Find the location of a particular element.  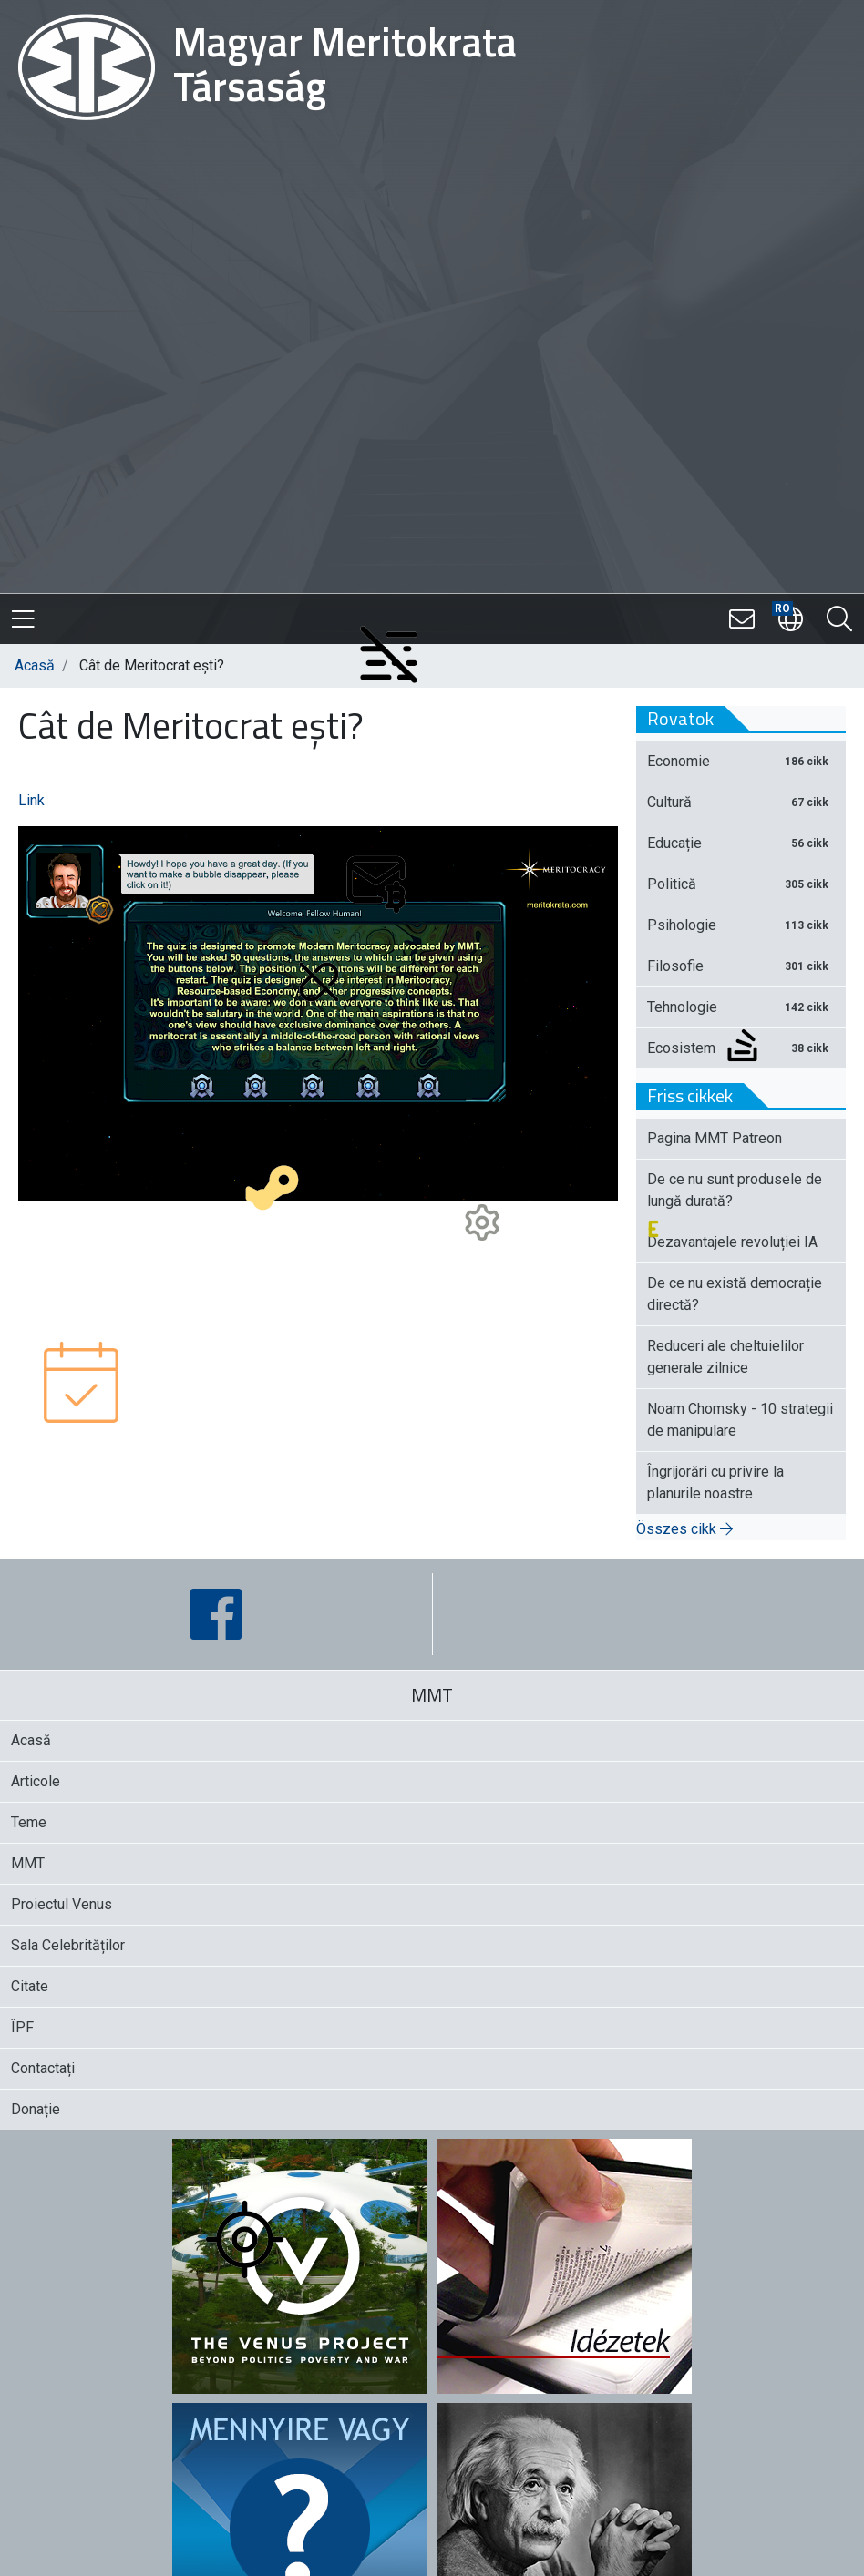

center map on current location is located at coordinates (244, 2239).